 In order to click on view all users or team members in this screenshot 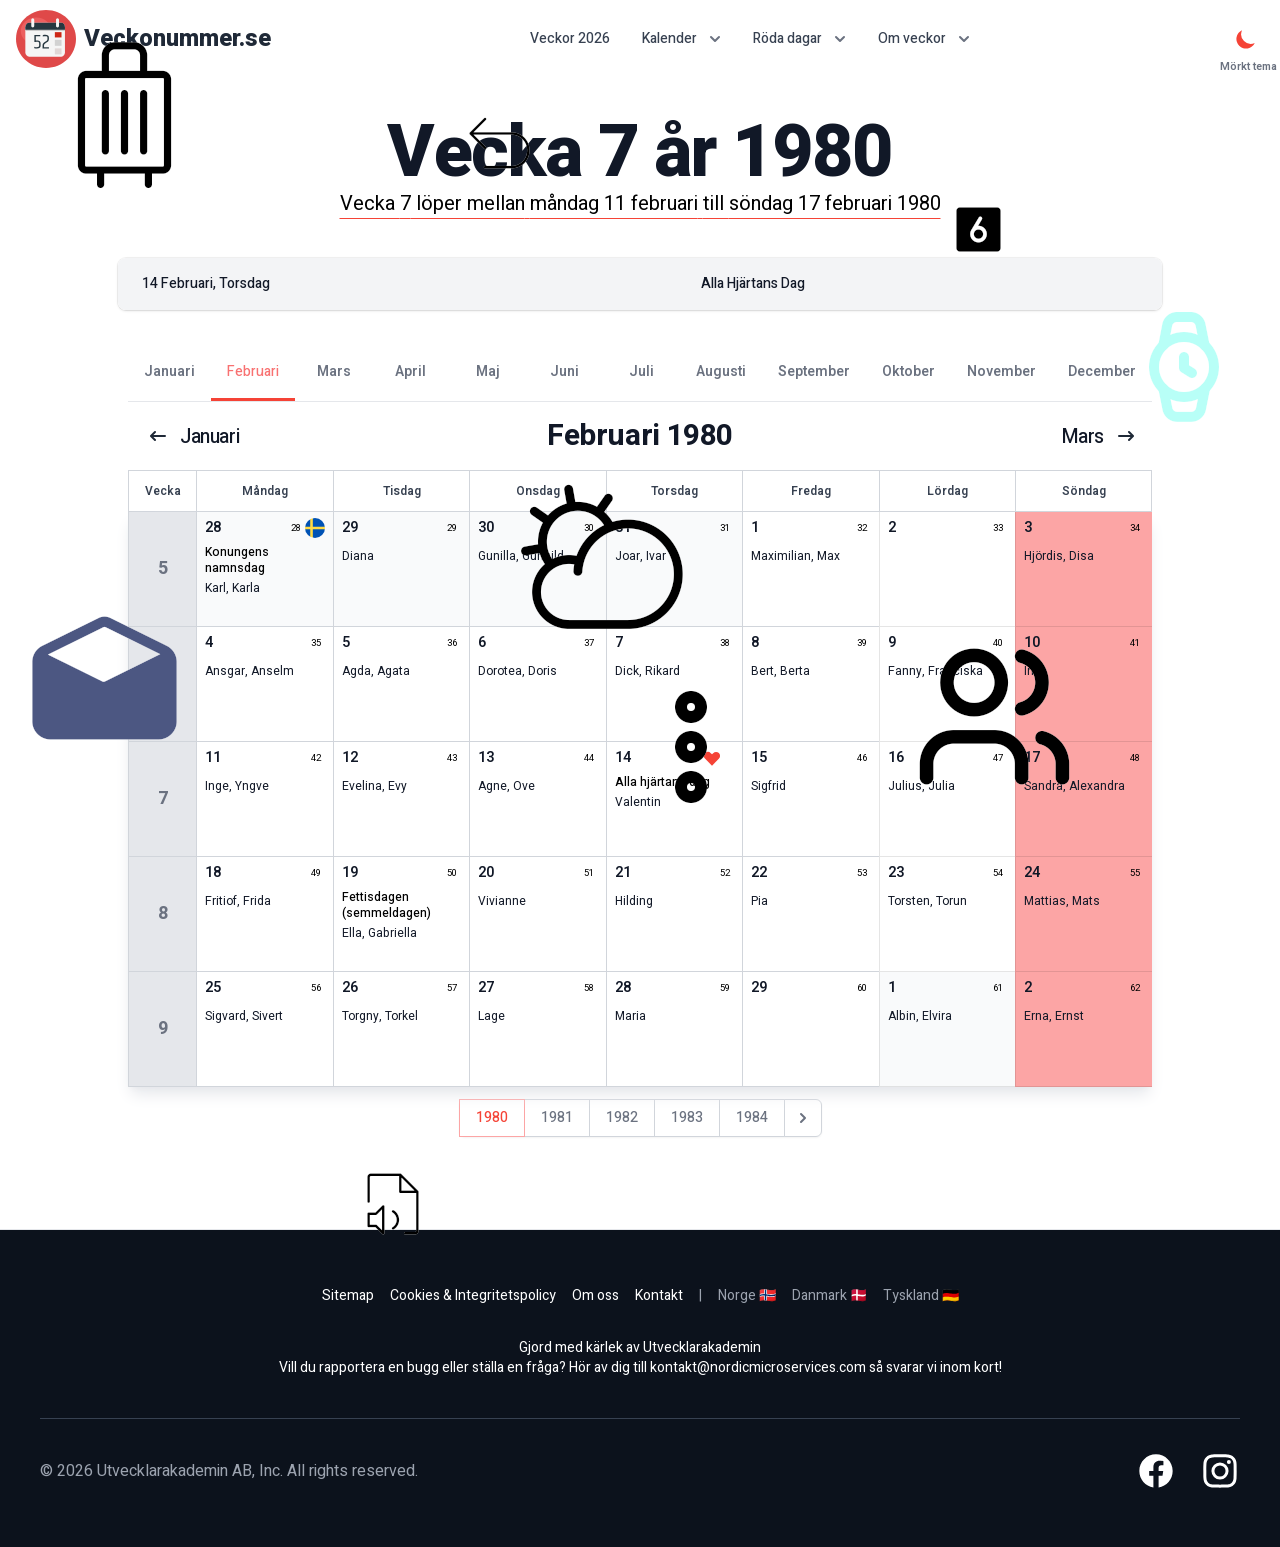, I will do `click(994, 716)`.